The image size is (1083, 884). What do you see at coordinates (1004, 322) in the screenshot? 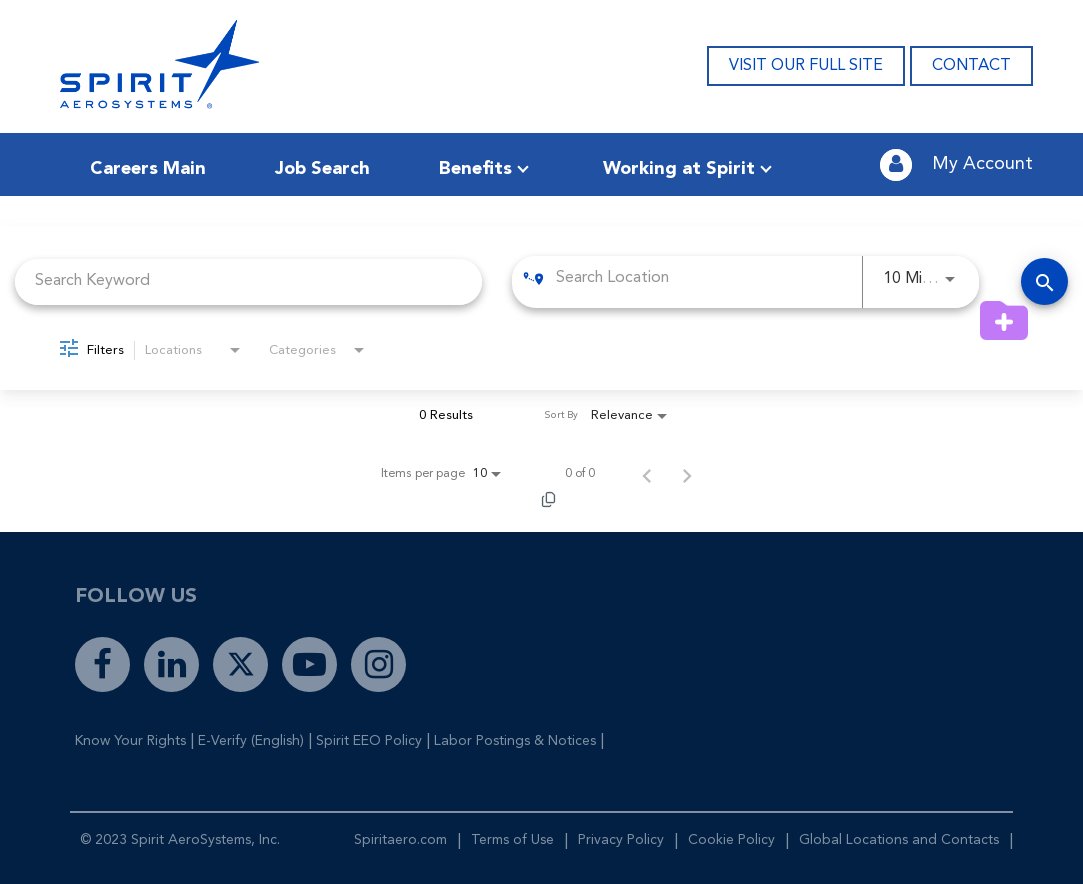
I see `create a new folder` at bounding box center [1004, 322].